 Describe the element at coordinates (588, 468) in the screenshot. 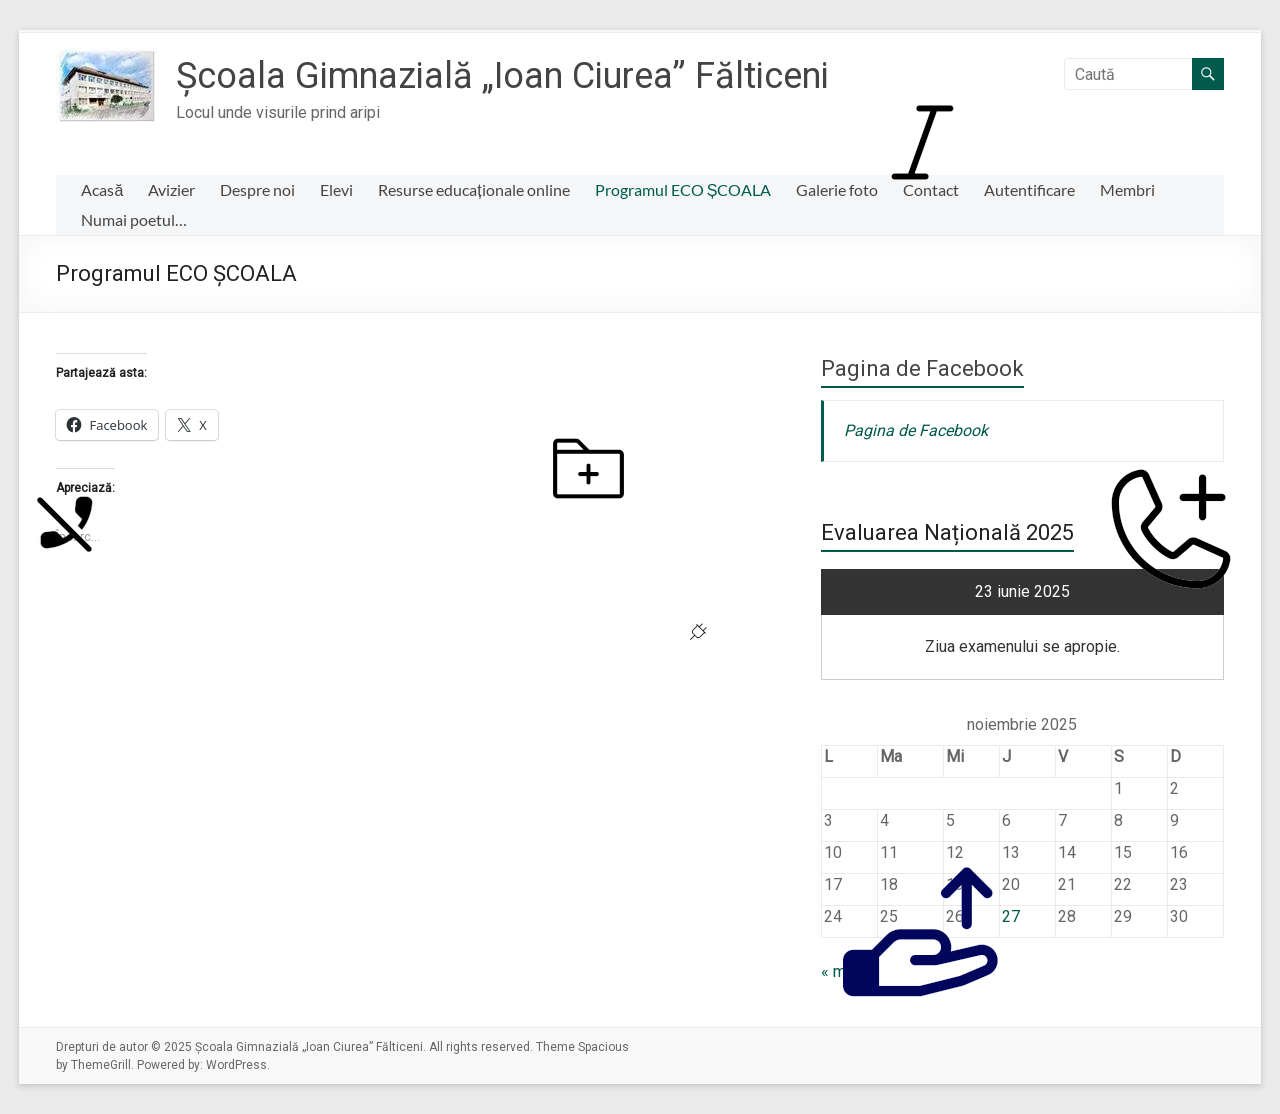

I see `create a new folder` at that location.